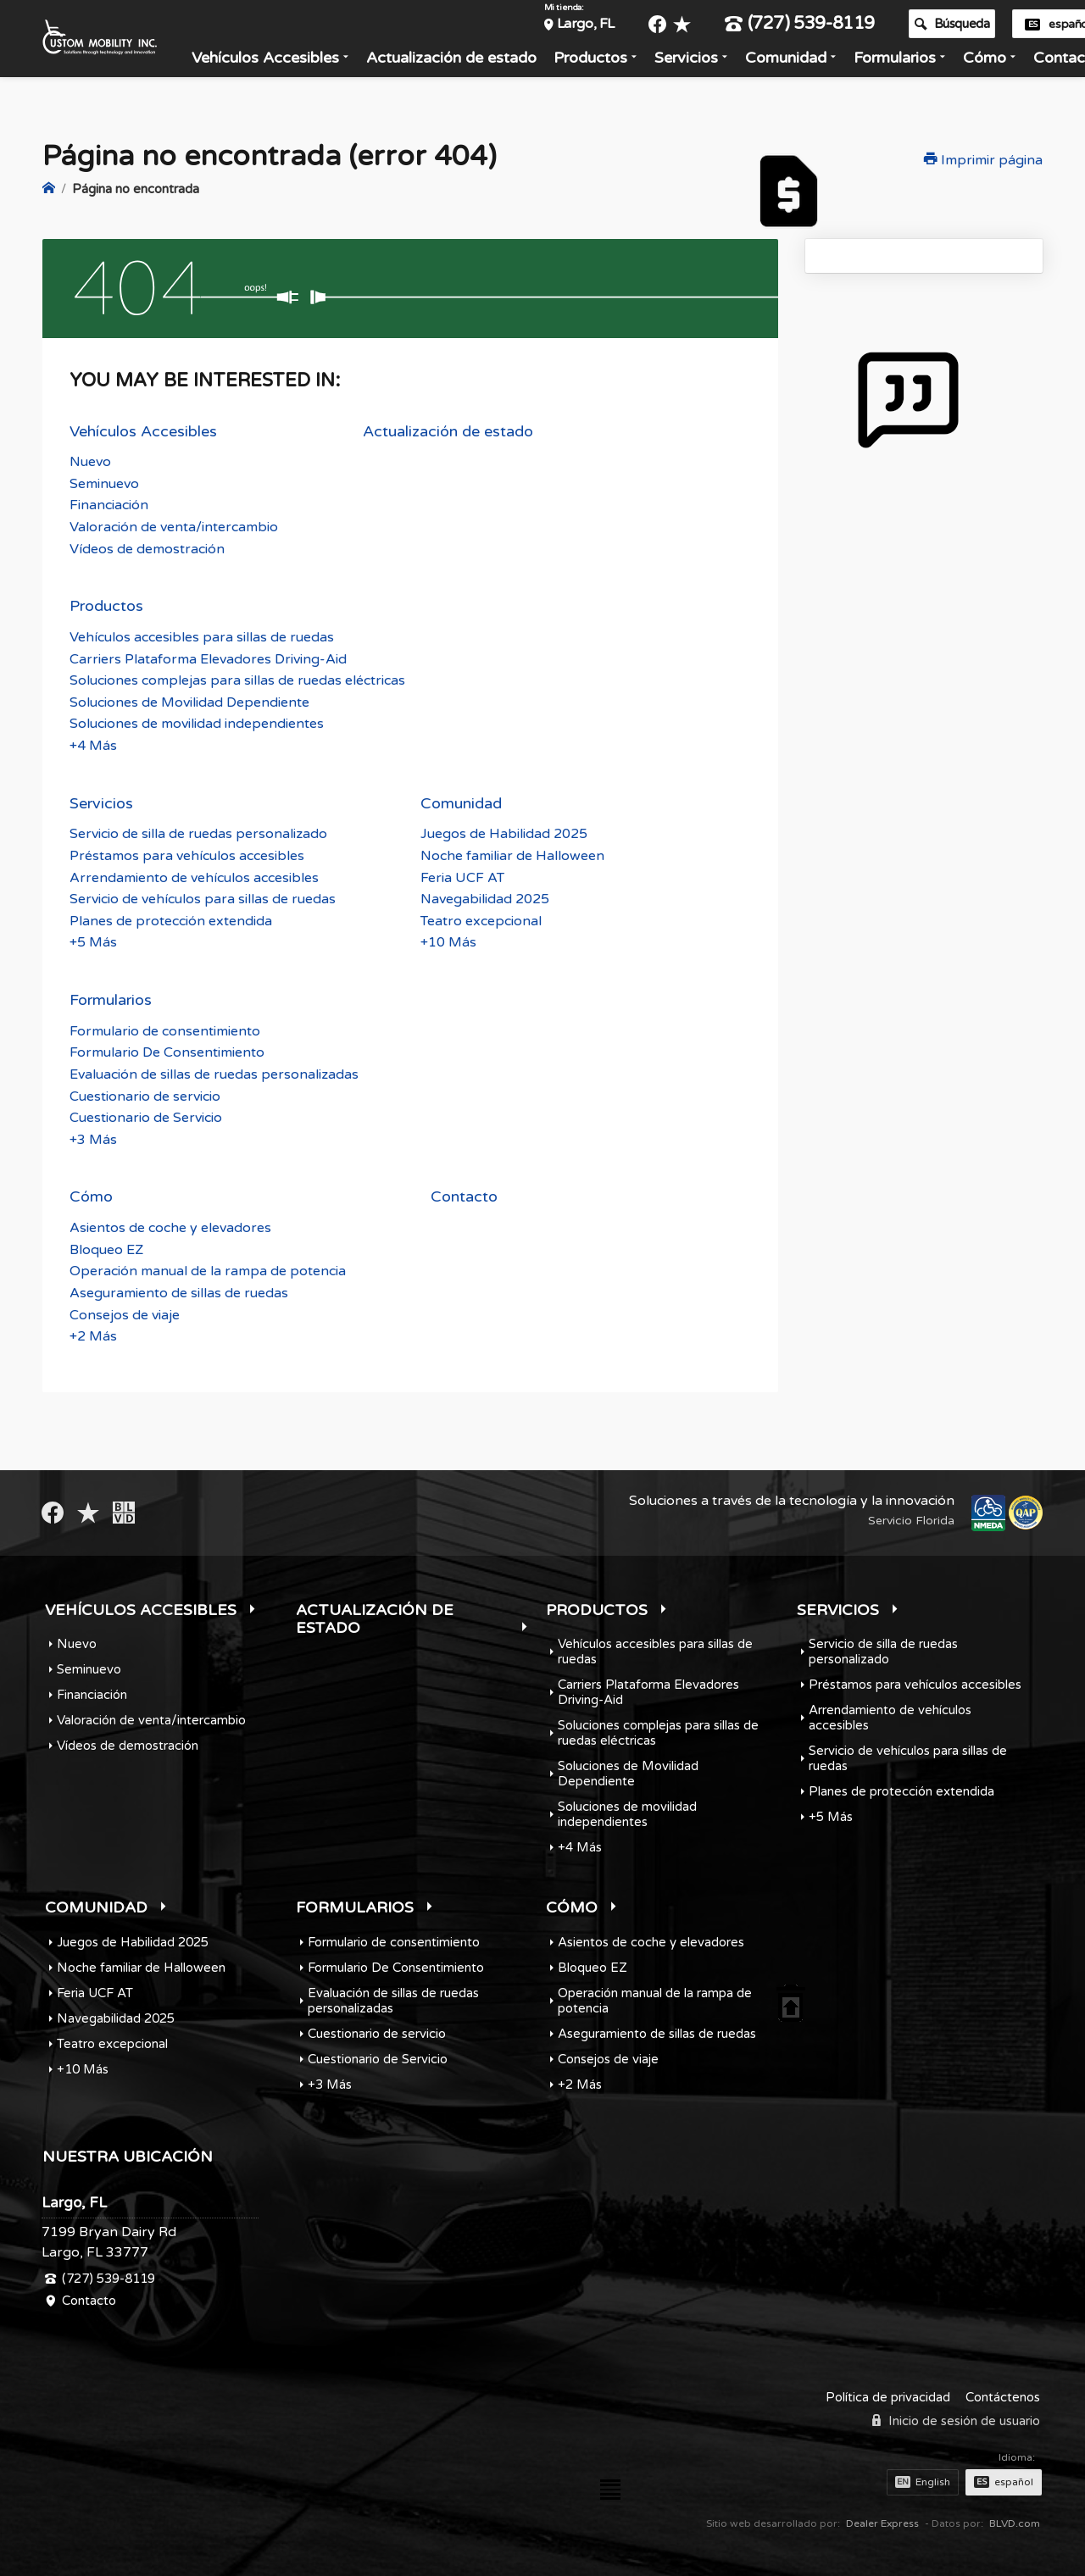 This screenshot has width=1085, height=2576. What do you see at coordinates (610, 2490) in the screenshot?
I see `justify text alignment` at bounding box center [610, 2490].